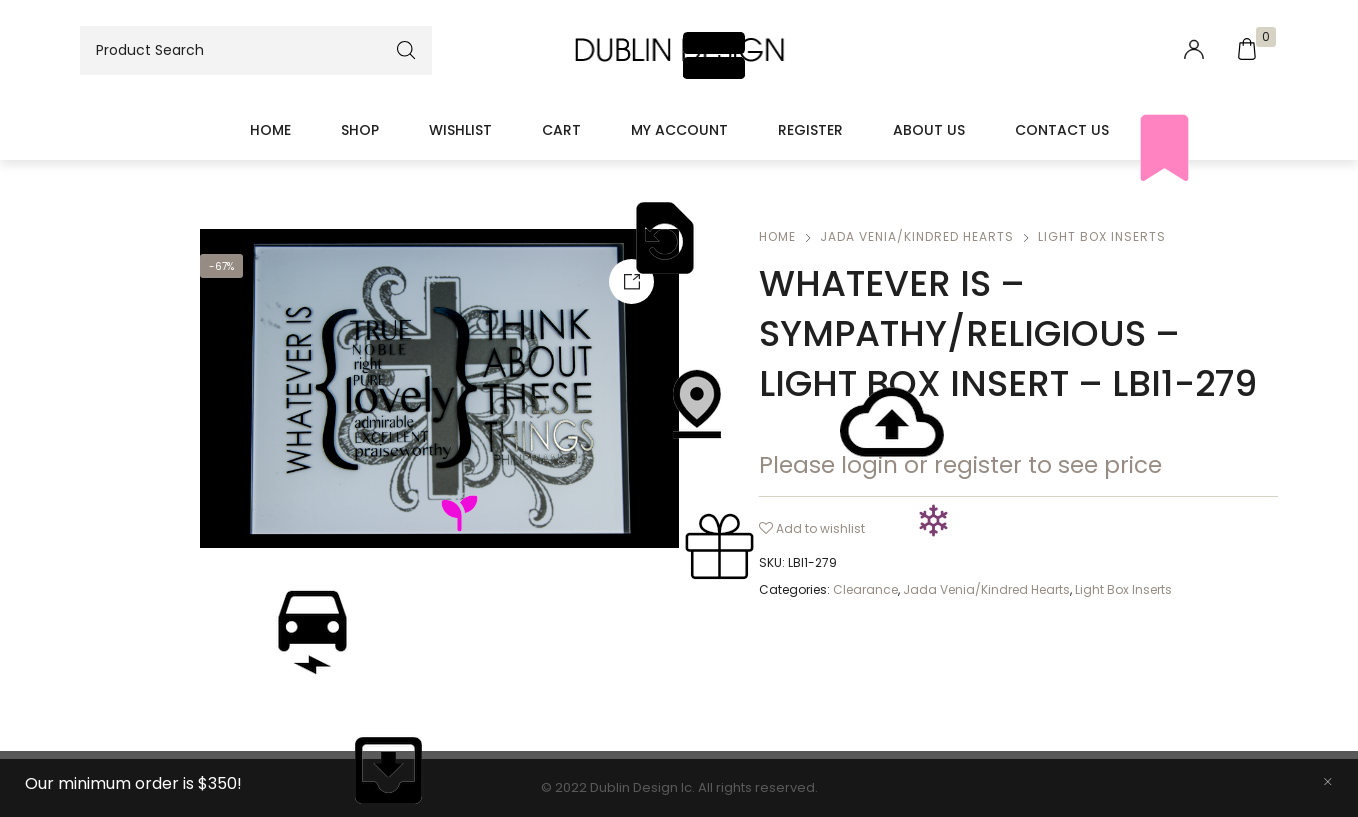  I want to click on save item to bookmarks, so click(1164, 146).